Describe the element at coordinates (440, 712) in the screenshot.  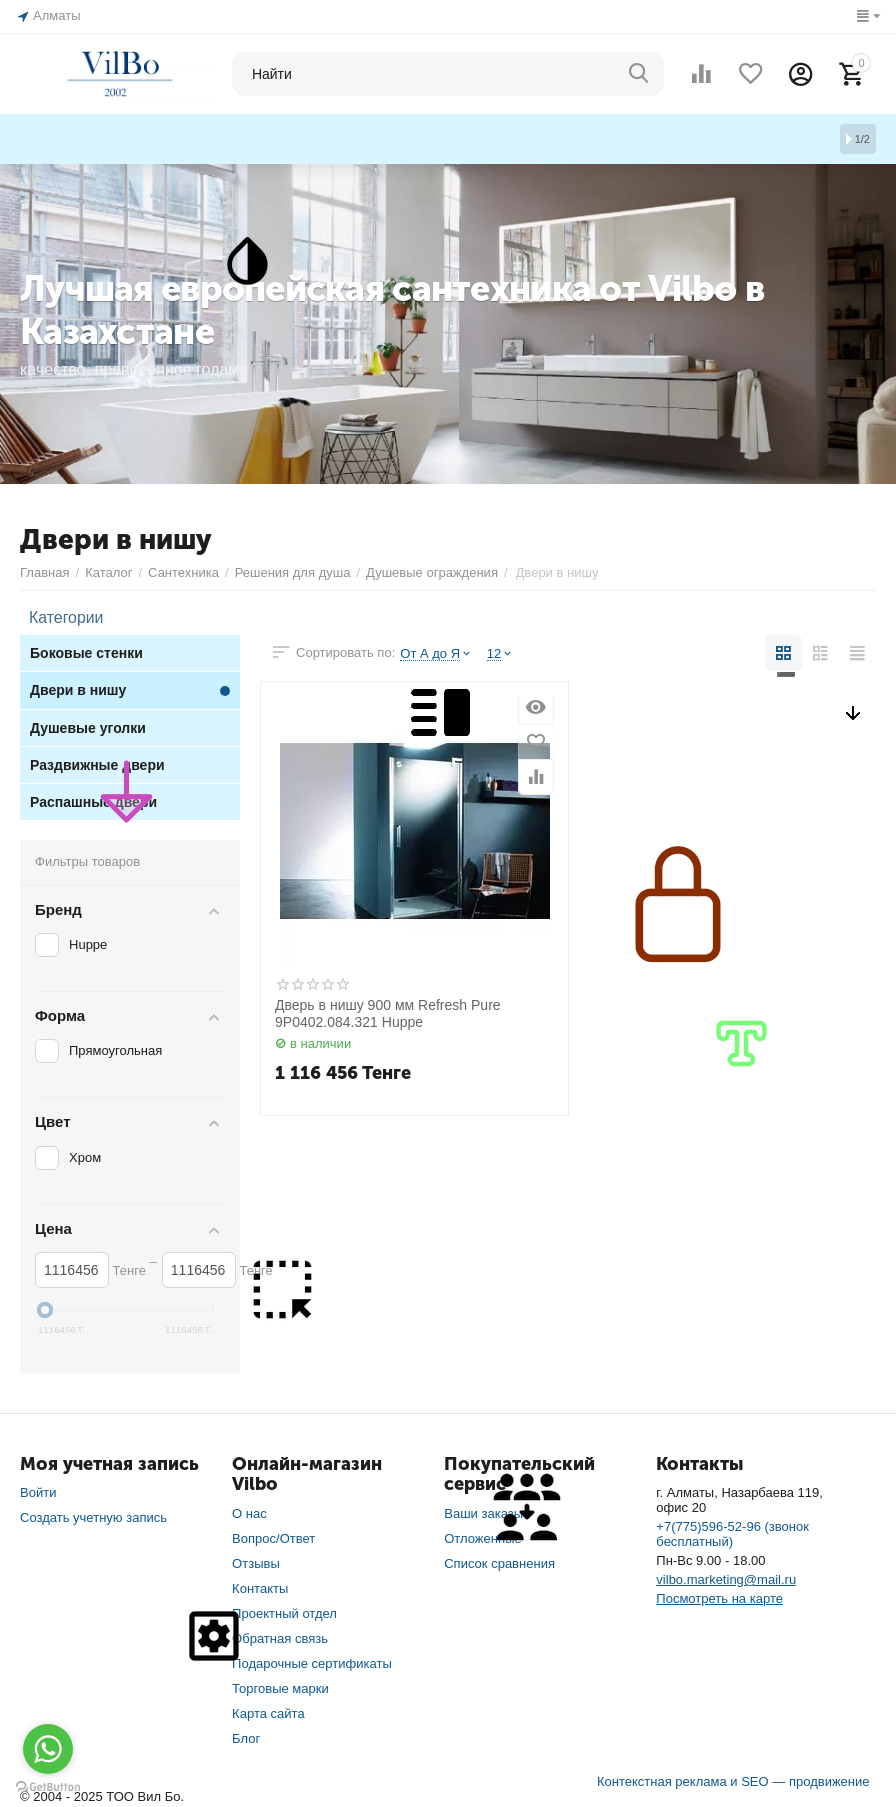
I see `toggle vertical split view layout` at that location.